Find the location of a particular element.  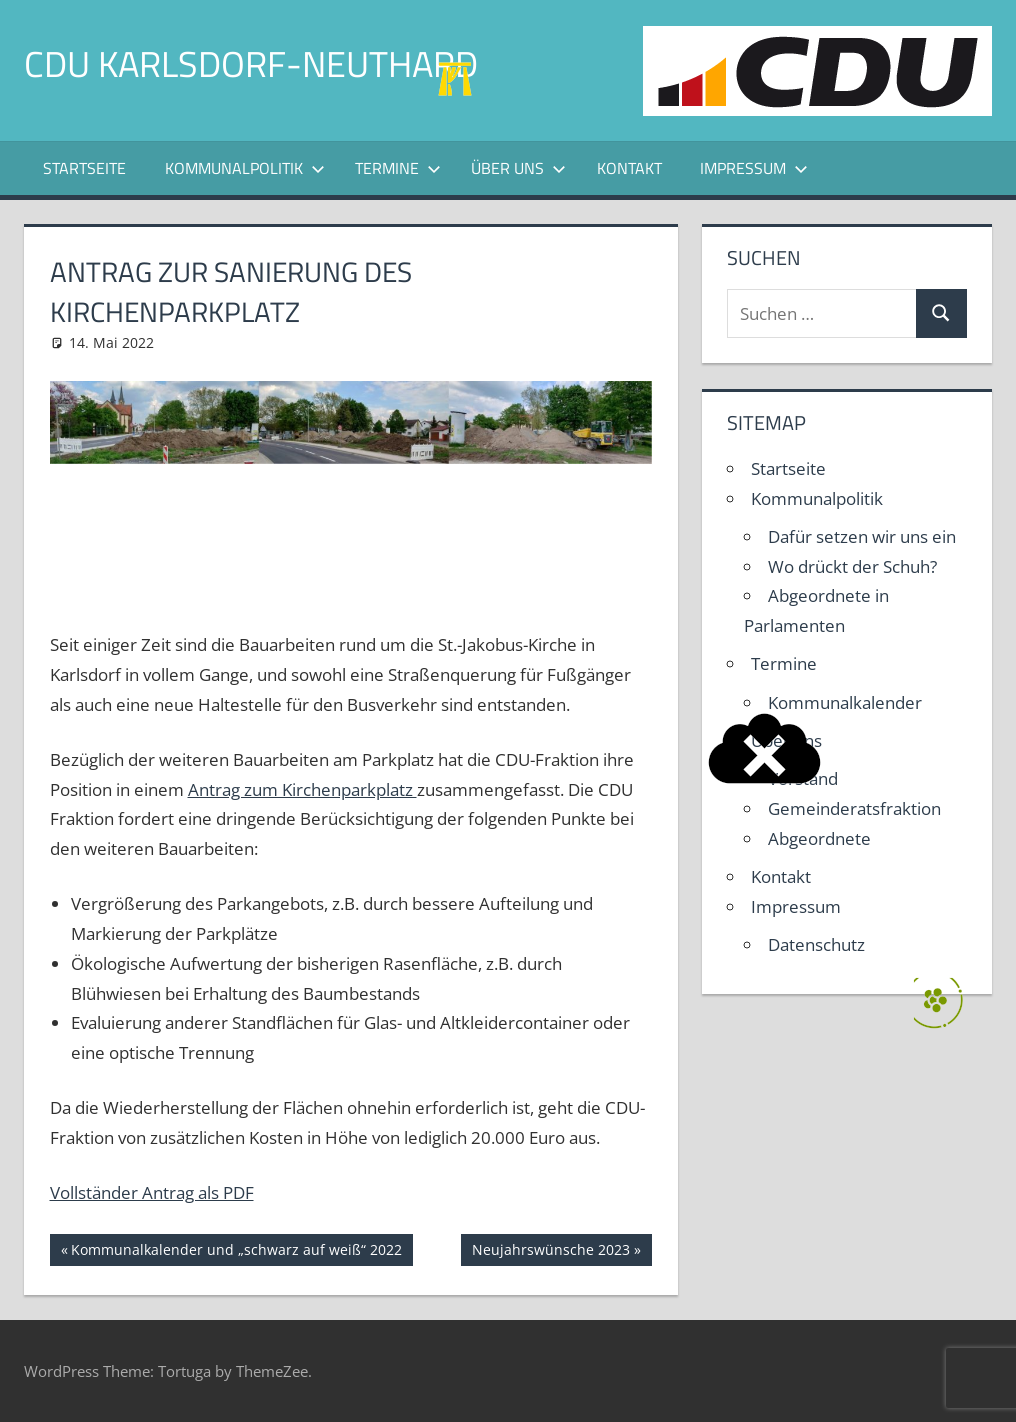

enter a temple or shrine location is located at coordinates (455, 79).